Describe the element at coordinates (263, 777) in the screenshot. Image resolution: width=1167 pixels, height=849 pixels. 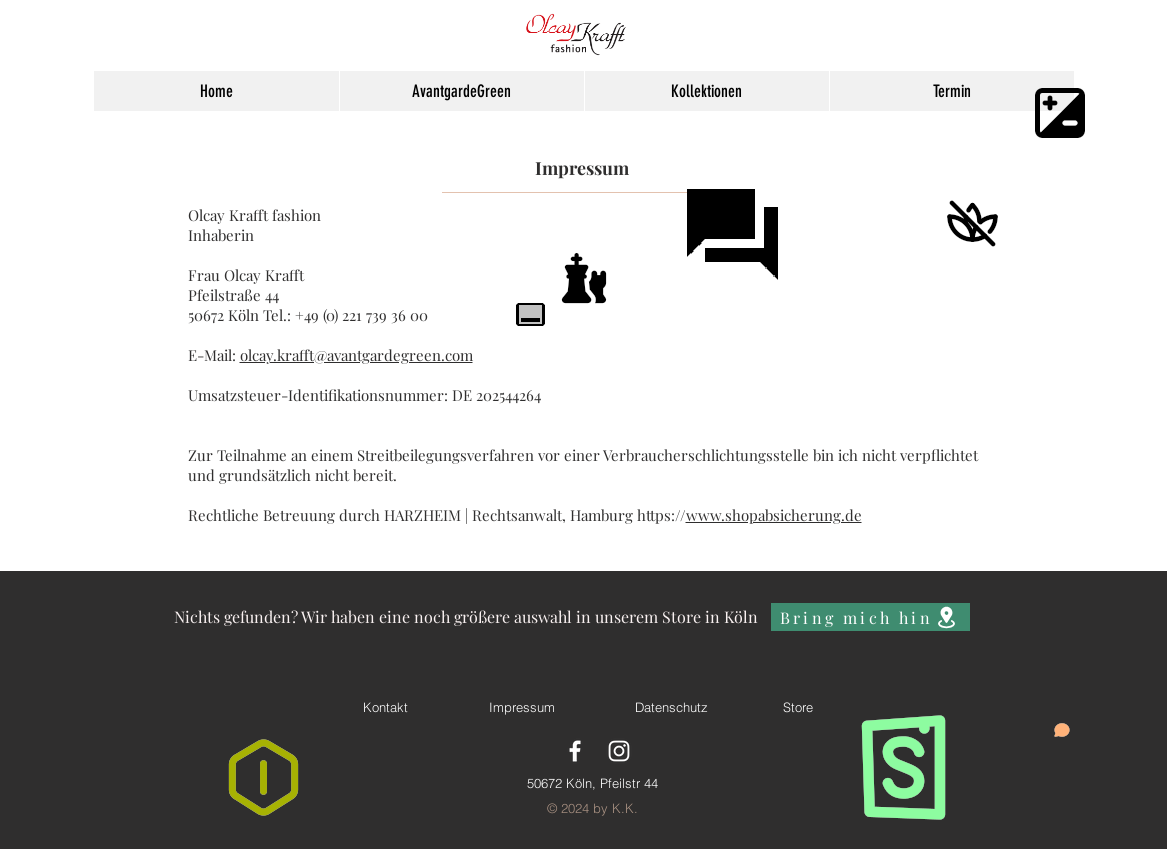
I see `access information or details` at that location.